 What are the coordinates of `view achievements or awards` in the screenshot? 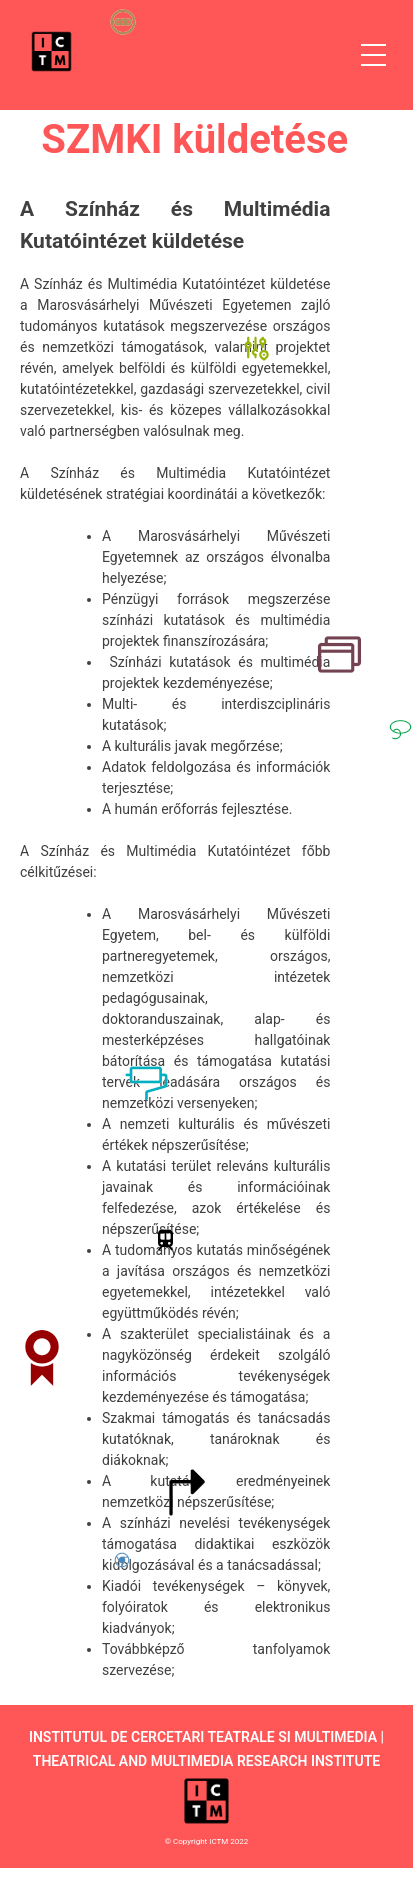 It's located at (42, 1358).